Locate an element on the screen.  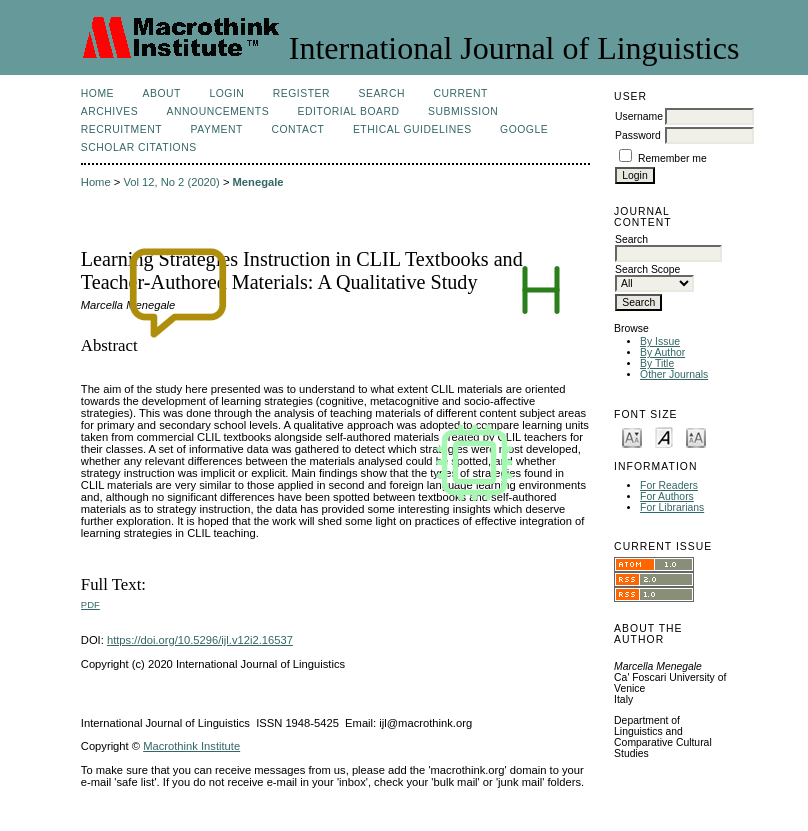
view hardware or system specifications is located at coordinates (474, 462).